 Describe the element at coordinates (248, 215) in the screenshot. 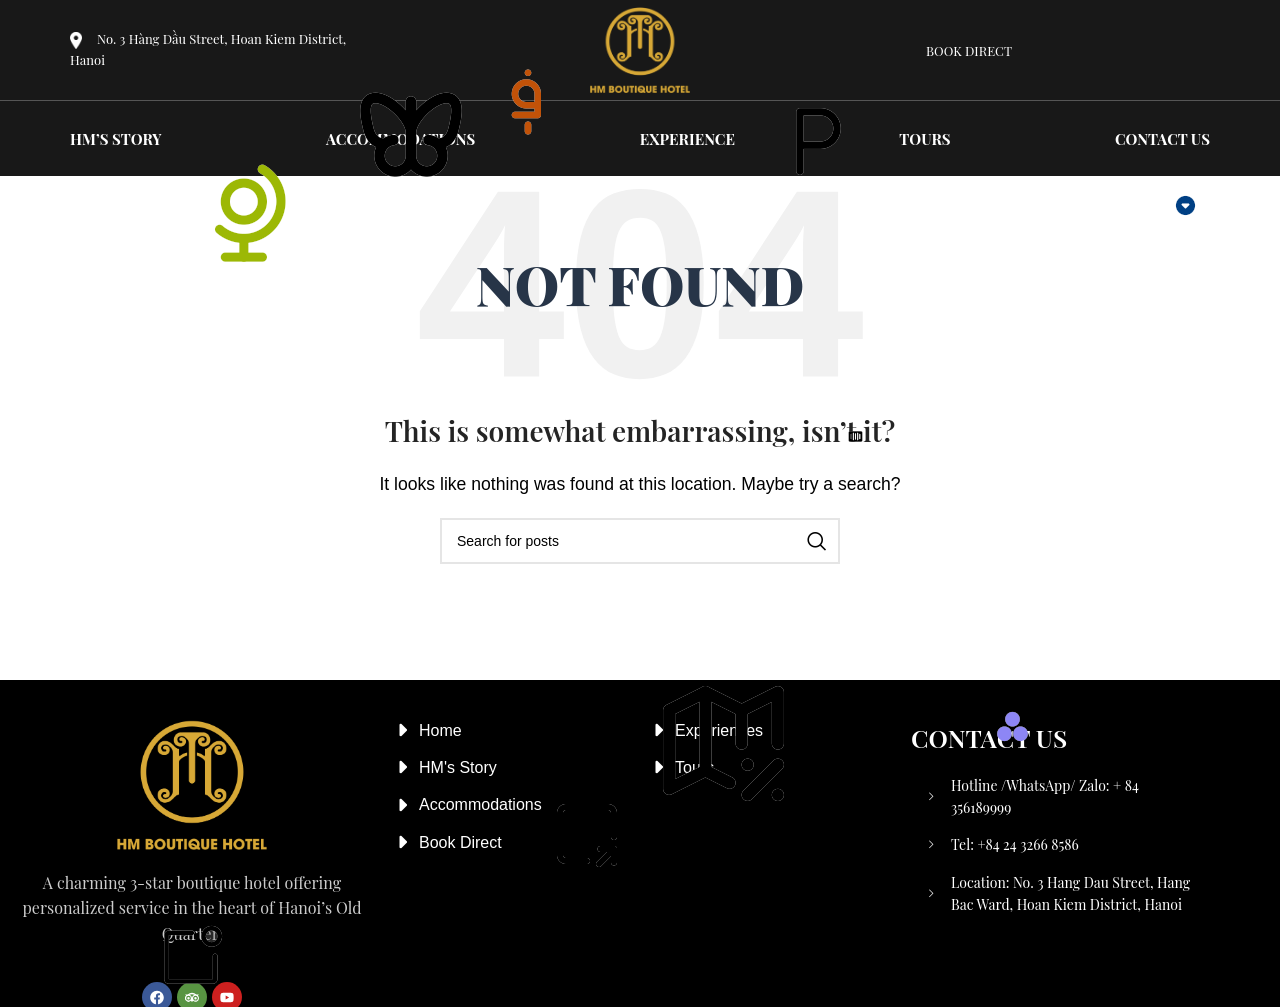

I see `access global or international settings` at that location.